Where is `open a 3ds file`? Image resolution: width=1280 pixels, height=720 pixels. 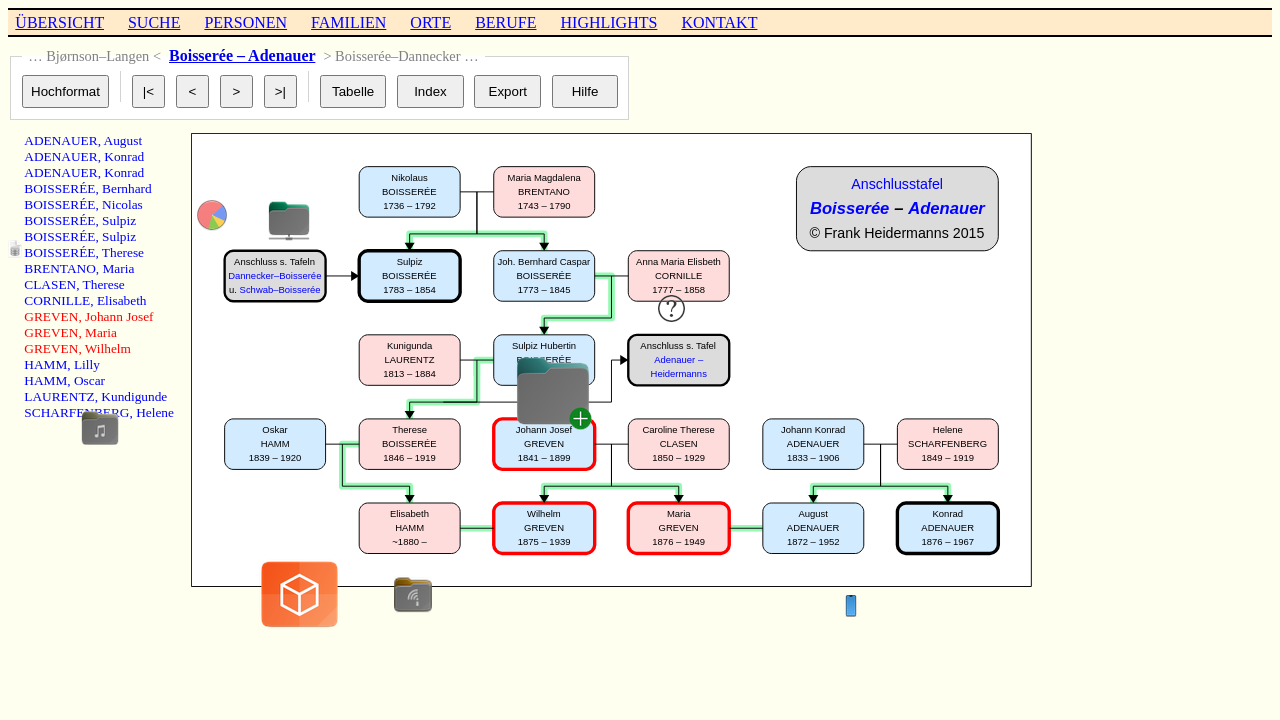
open a 3ds file is located at coordinates (299, 591).